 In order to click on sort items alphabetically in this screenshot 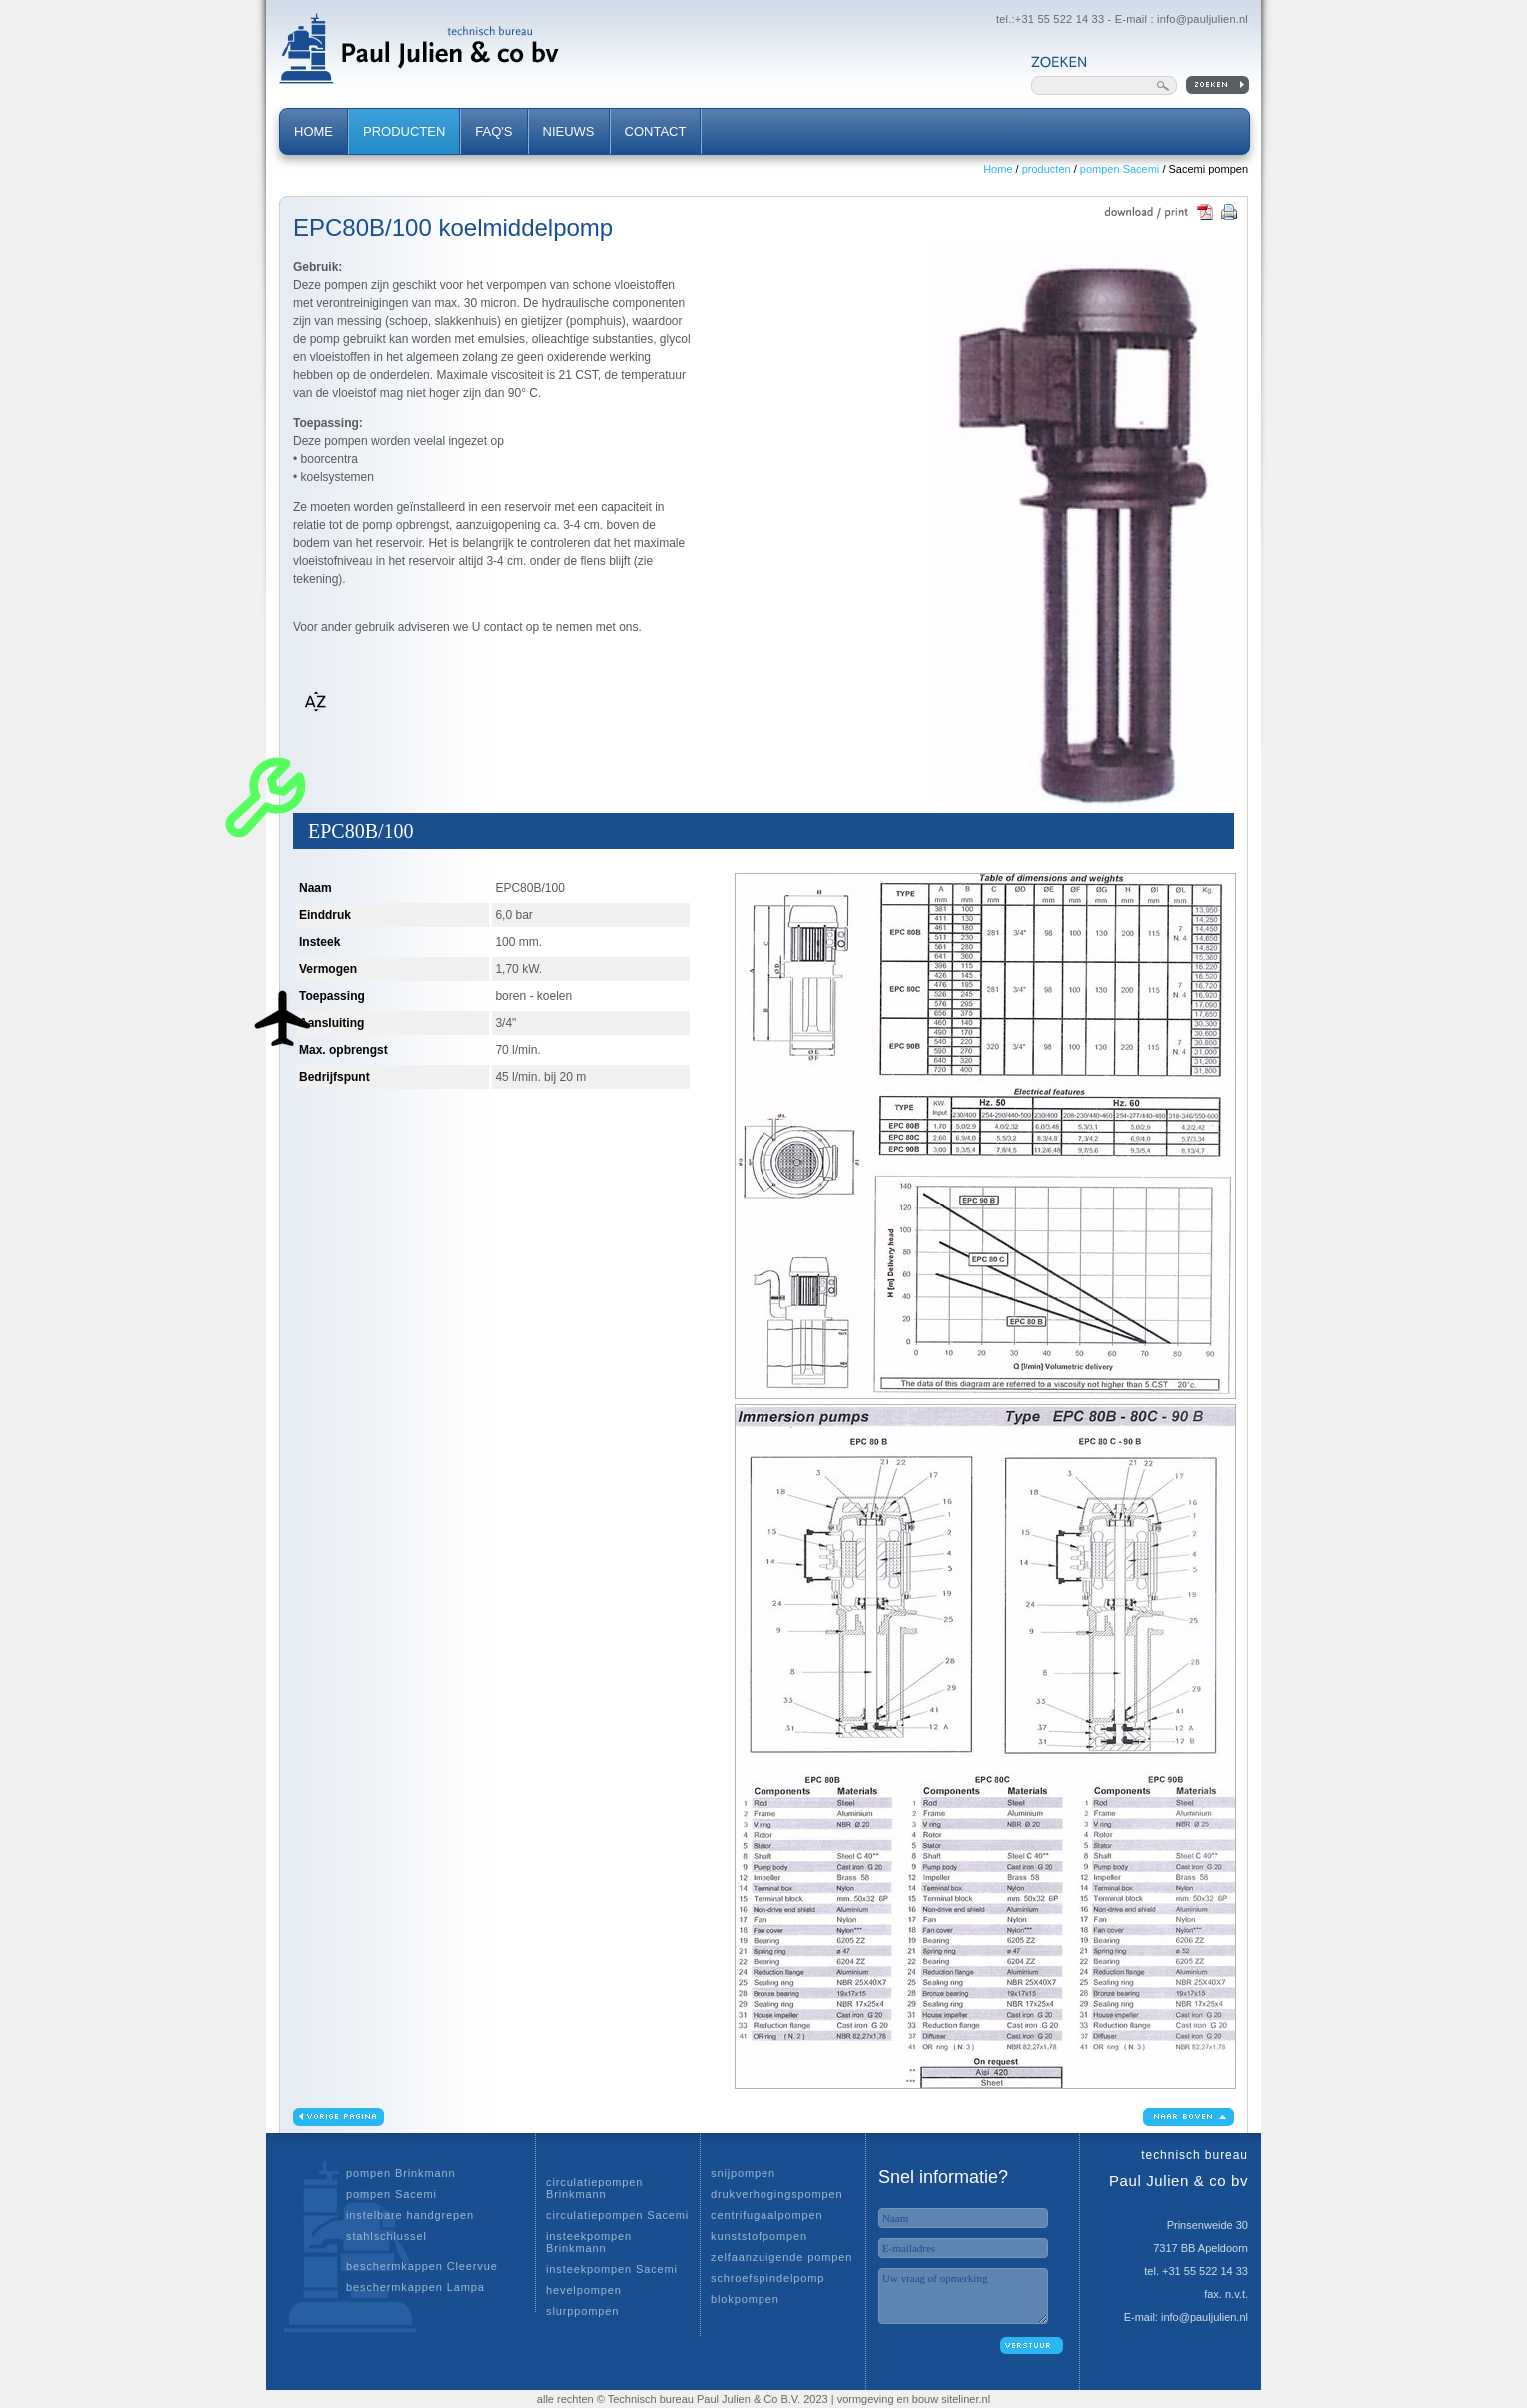, I will do `click(315, 701)`.